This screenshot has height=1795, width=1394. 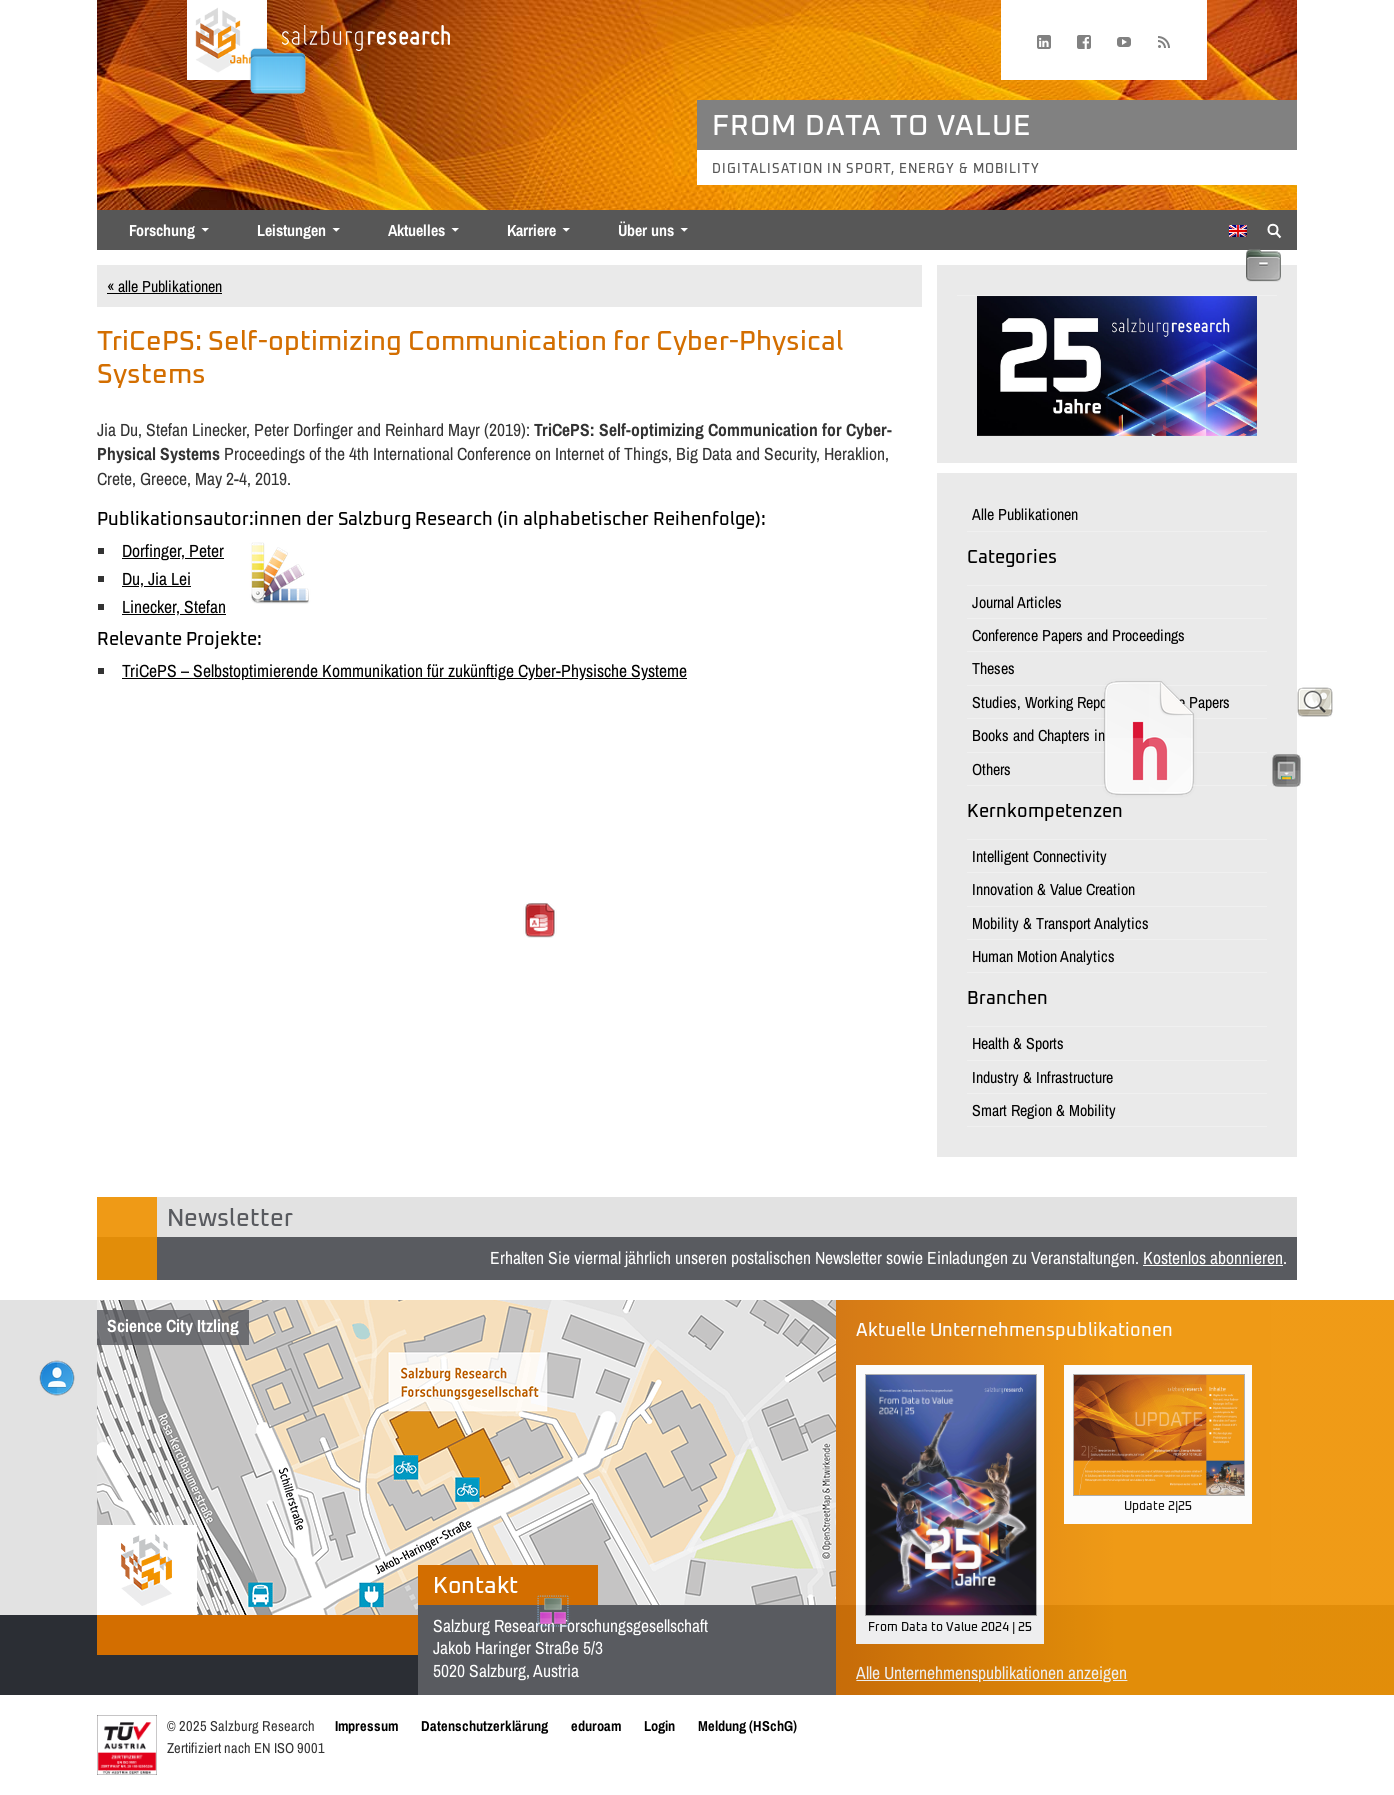 I want to click on select all items in the current view, so click(x=553, y=1611).